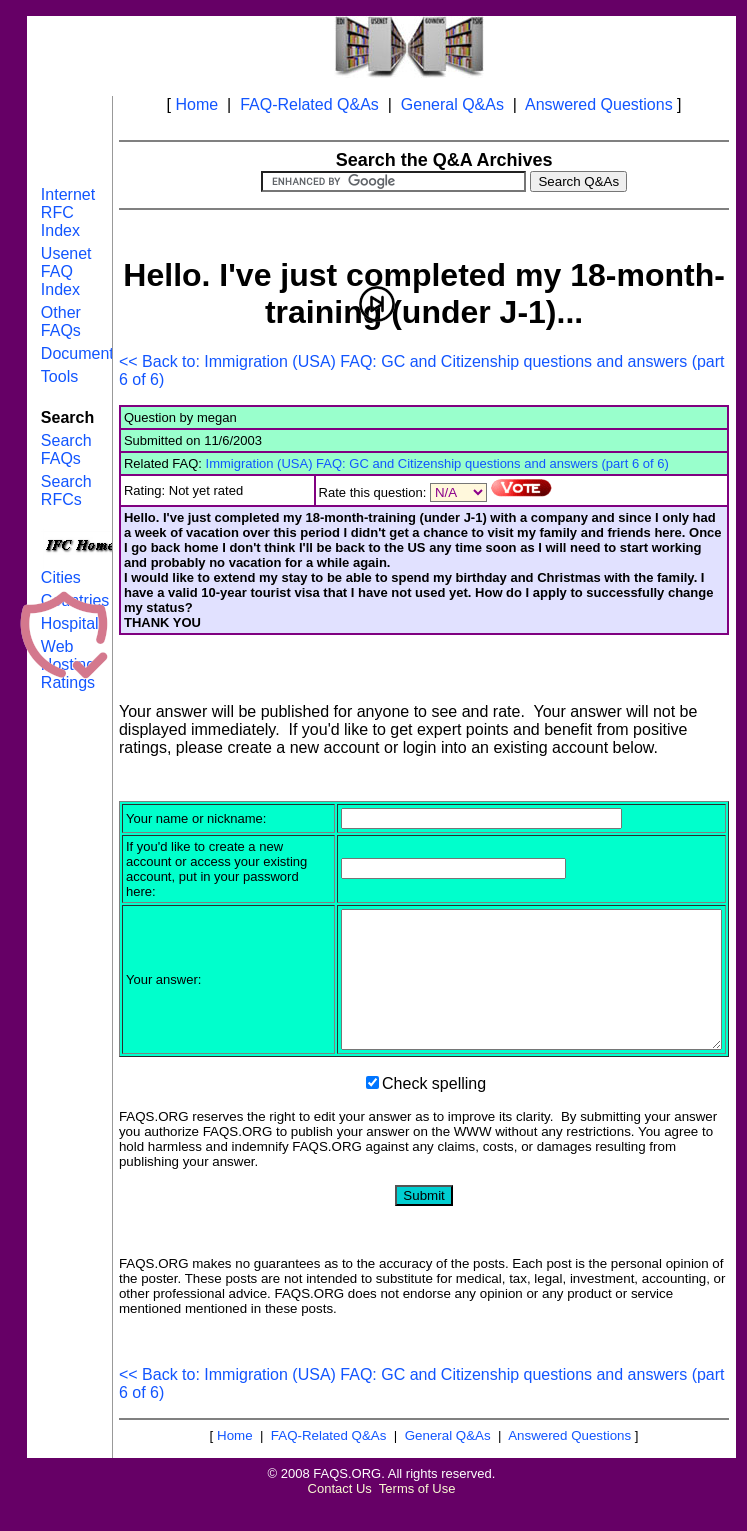 This screenshot has height=1531, width=747. What do you see at coordinates (377, 304) in the screenshot?
I see `skip to the next track or media item` at bounding box center [377, 304].